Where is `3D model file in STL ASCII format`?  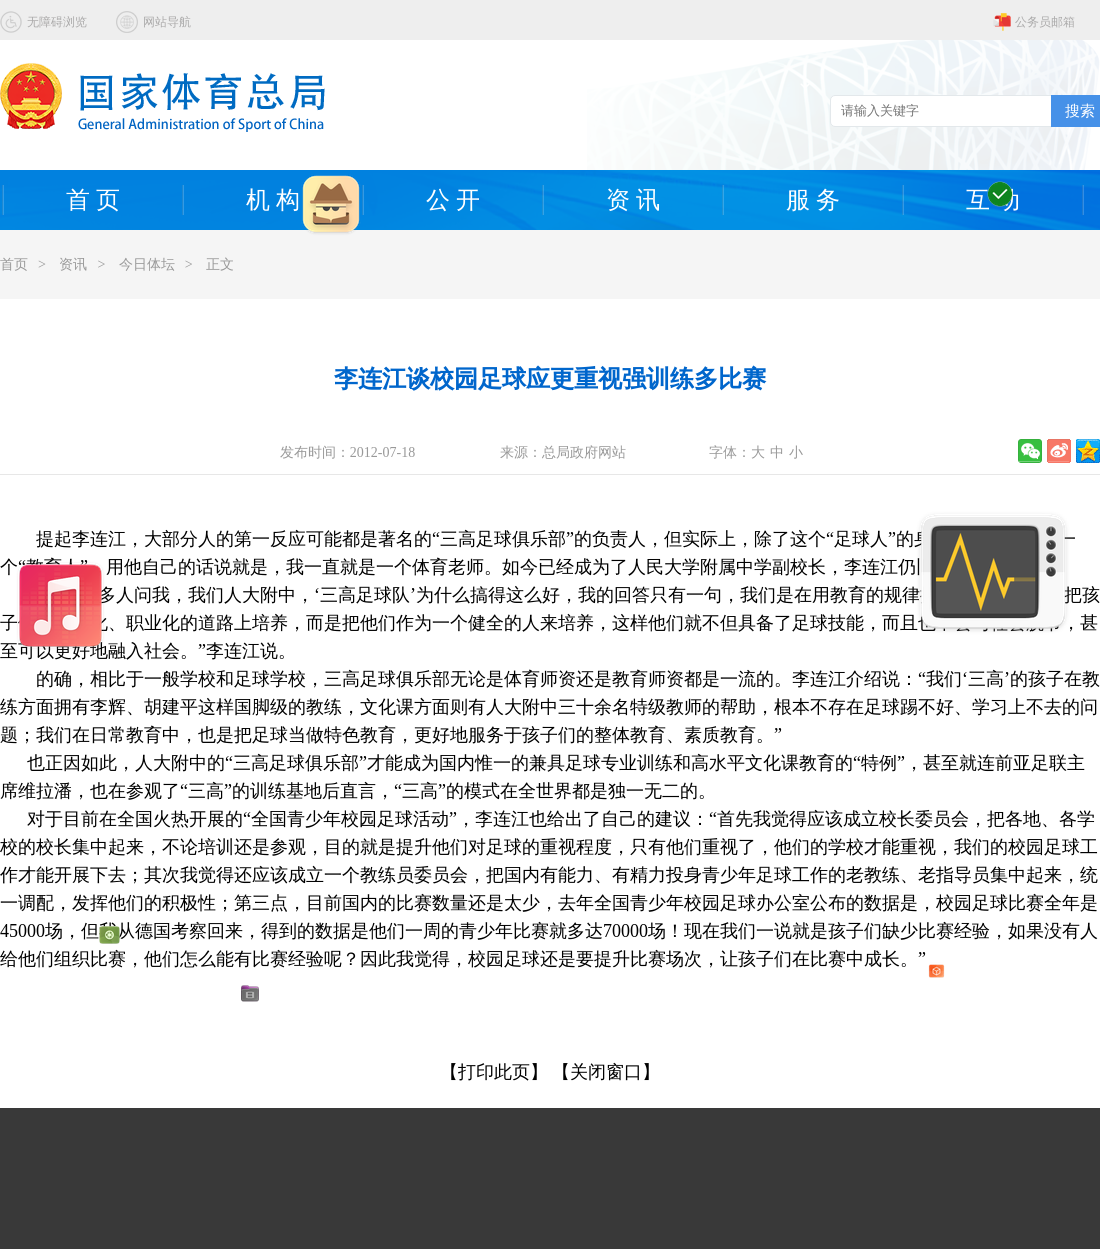 3D model file in STL ASCII format is located at coordinates (936, 970).